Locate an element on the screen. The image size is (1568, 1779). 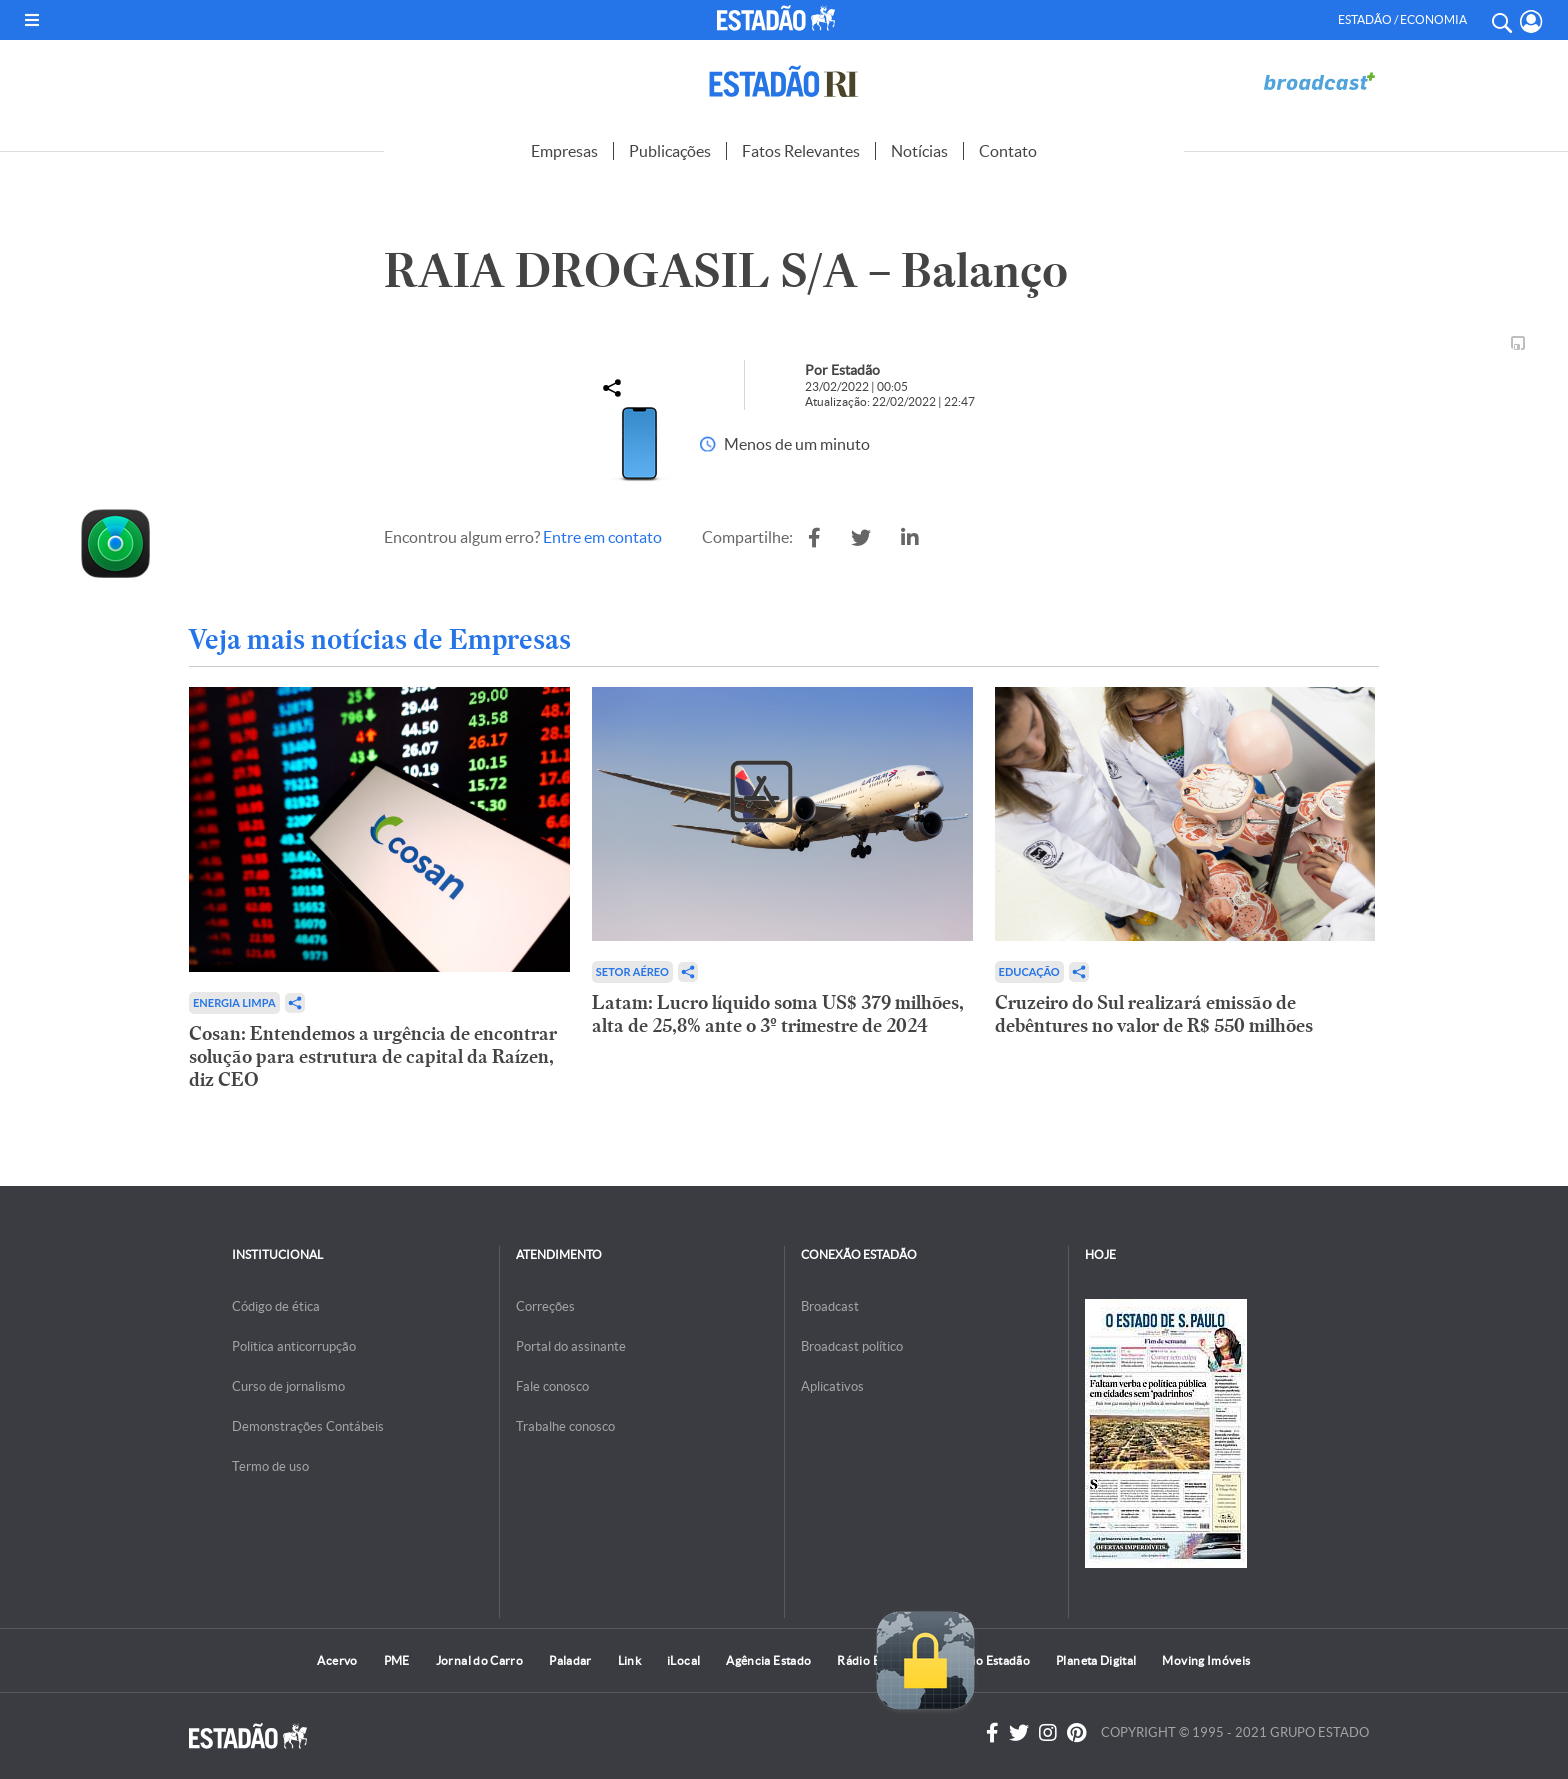
save current file or document is located at coordinates (1518, 343).